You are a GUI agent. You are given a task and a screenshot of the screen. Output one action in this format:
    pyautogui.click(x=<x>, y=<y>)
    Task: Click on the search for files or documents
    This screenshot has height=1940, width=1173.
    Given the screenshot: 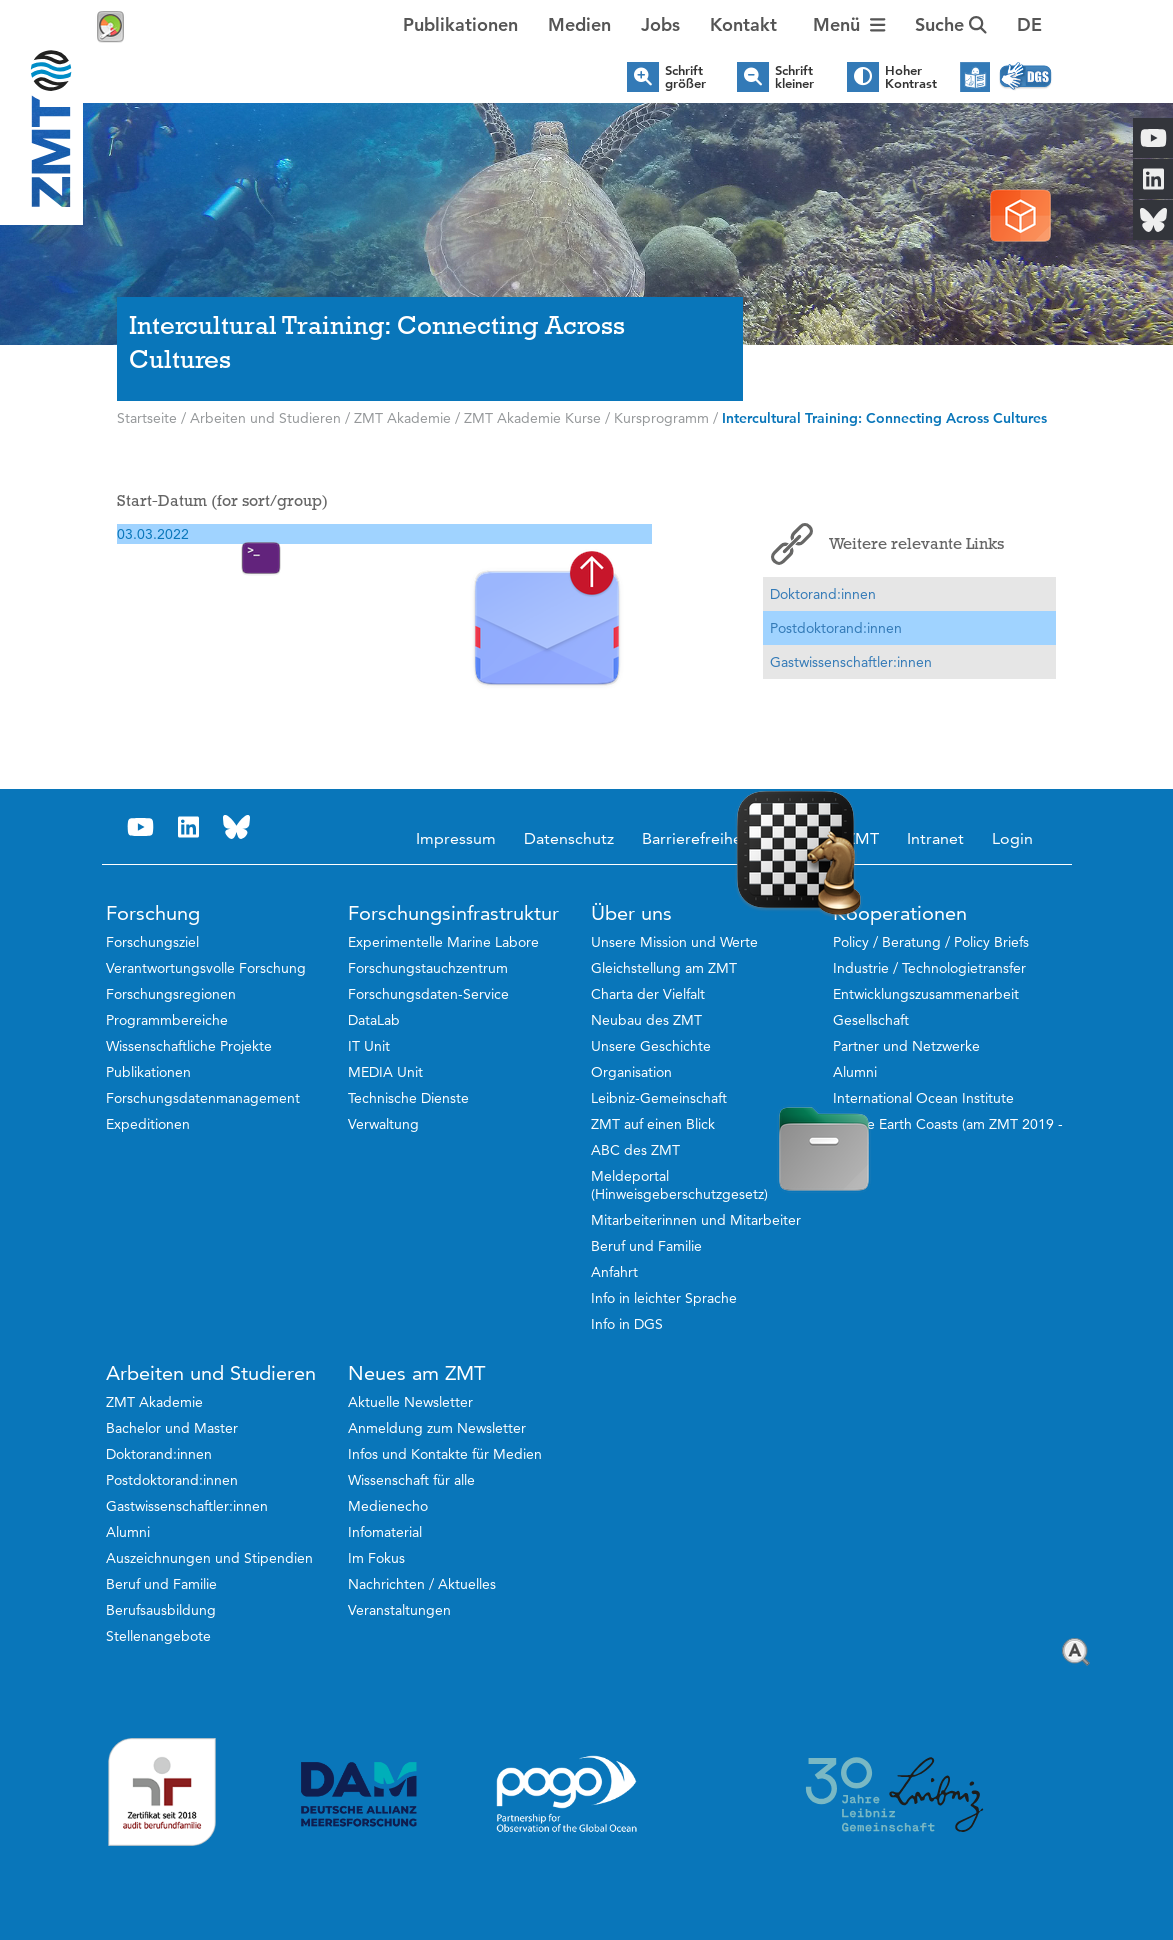 What is the action you would take?
    pyautogui.click(x=1076, y=1652)
    